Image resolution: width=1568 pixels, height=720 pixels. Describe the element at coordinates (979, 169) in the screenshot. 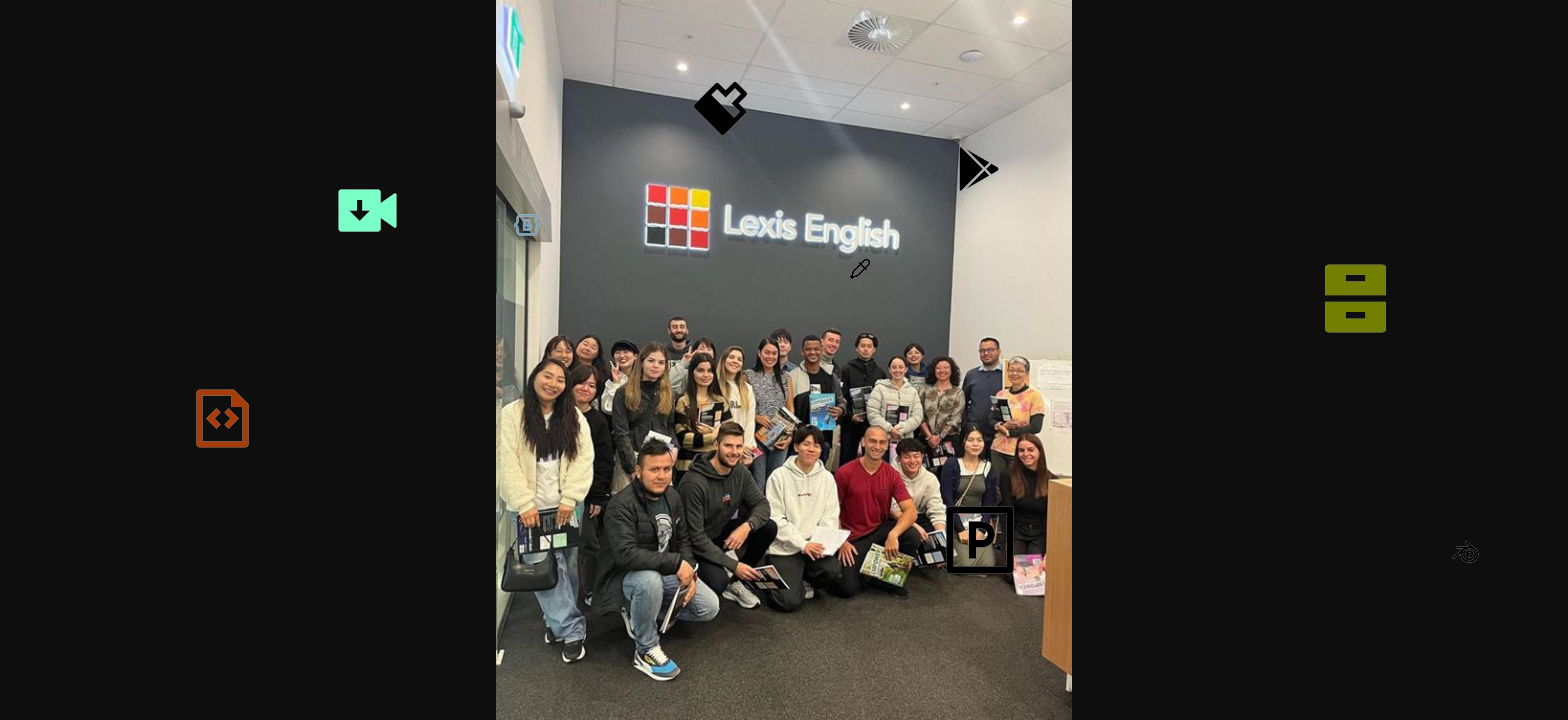

I see `open the google play store` at that location.